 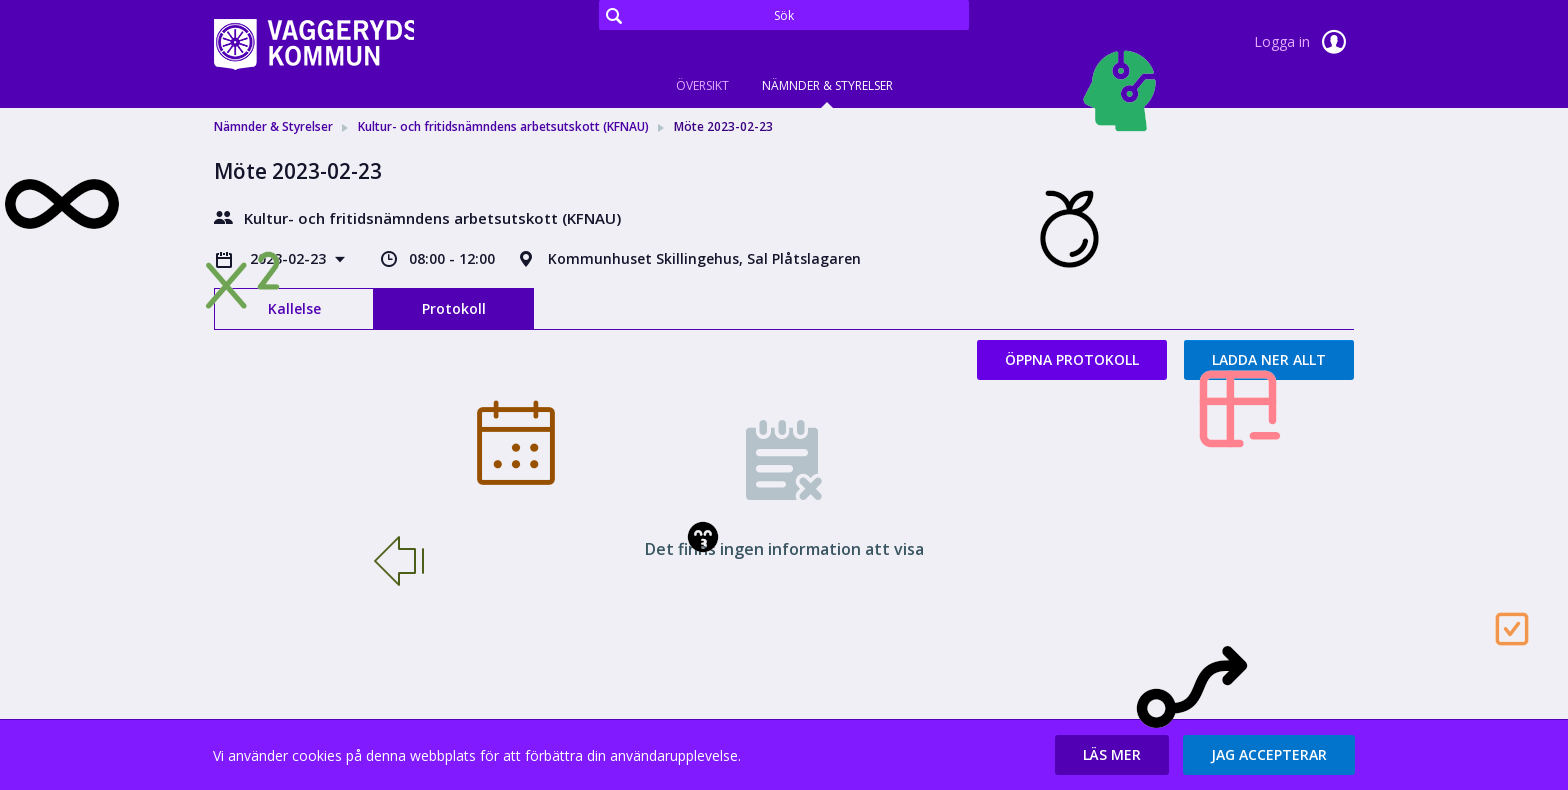 What do you see at coordinates (62, 204) in the screenshot?
I see `indicates unlimited or infinite capacity` at bounding box center [62, 204].